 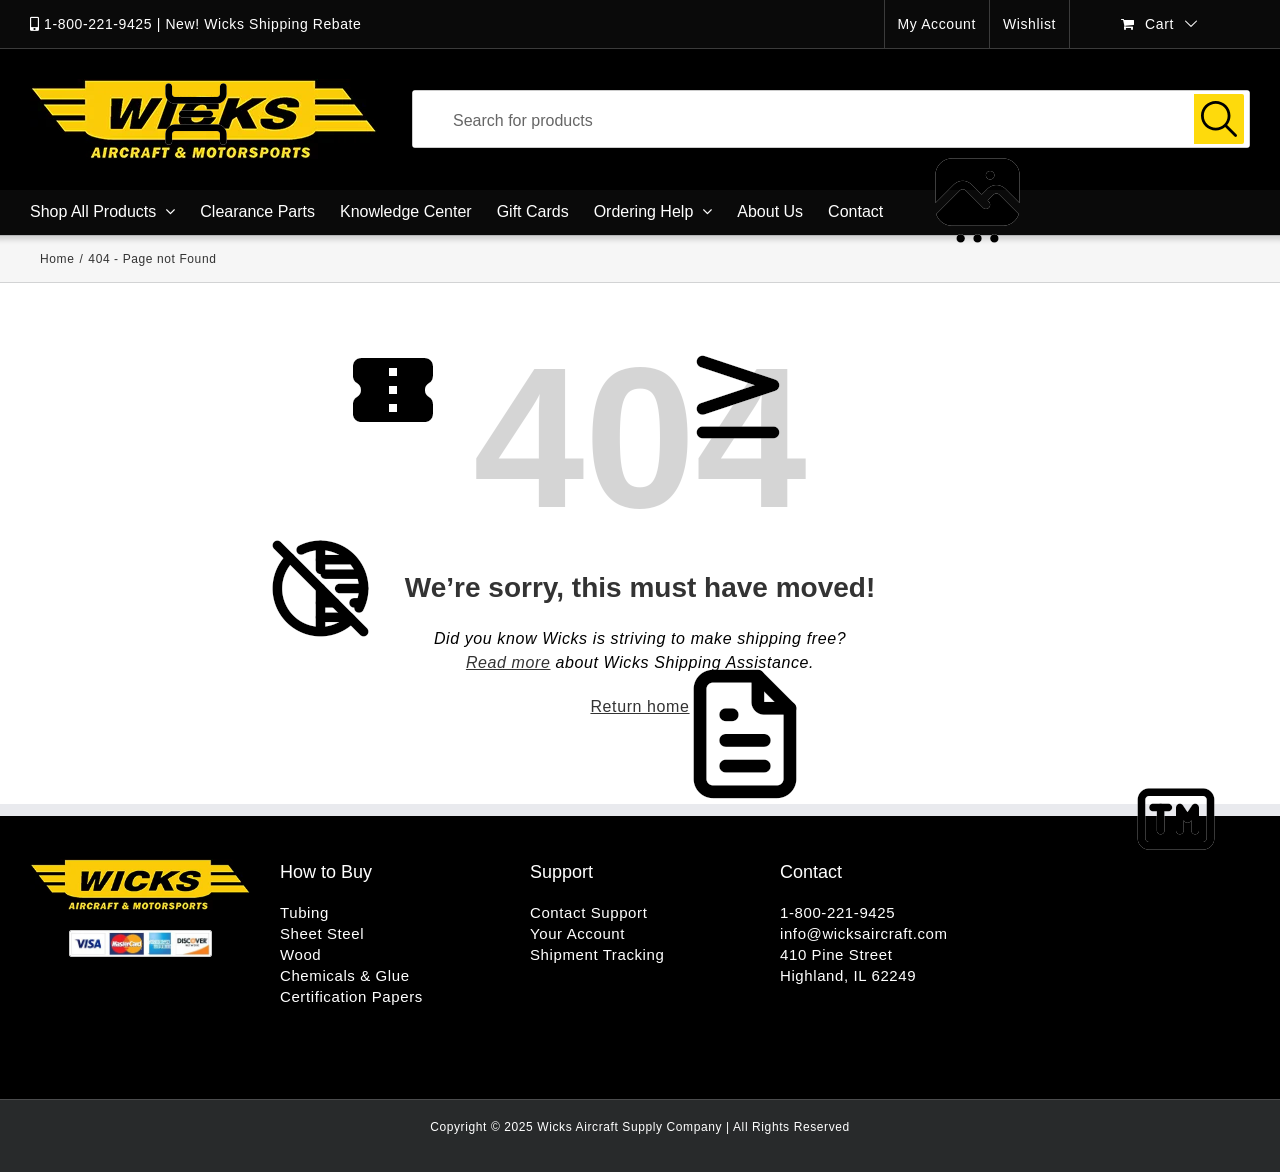 I want to click on disable blur effect, so click(x=320, y=588).